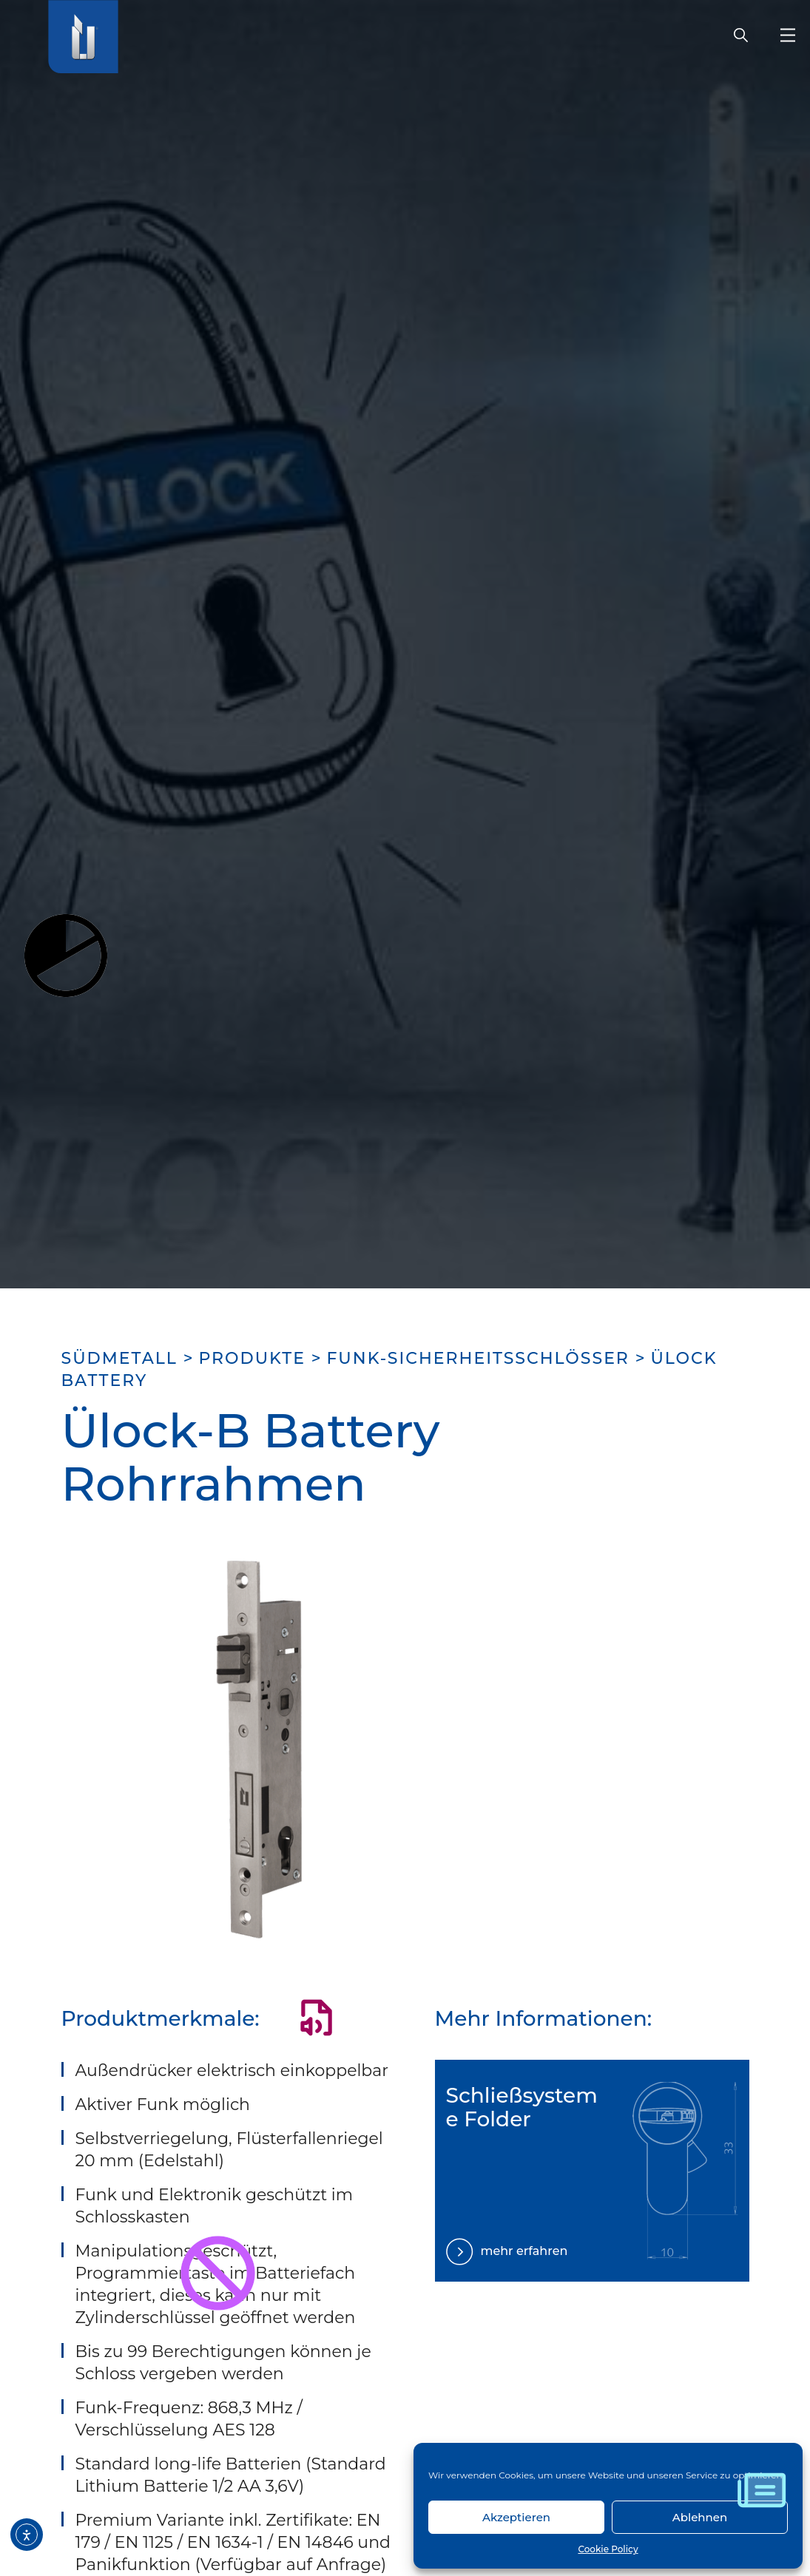 This screenshot has width=810, height=2576. What do you see at coordinates (66, 956) in the screenshot?
I see `view analytics or statistics breakdown` at bounding box center [66, 956].